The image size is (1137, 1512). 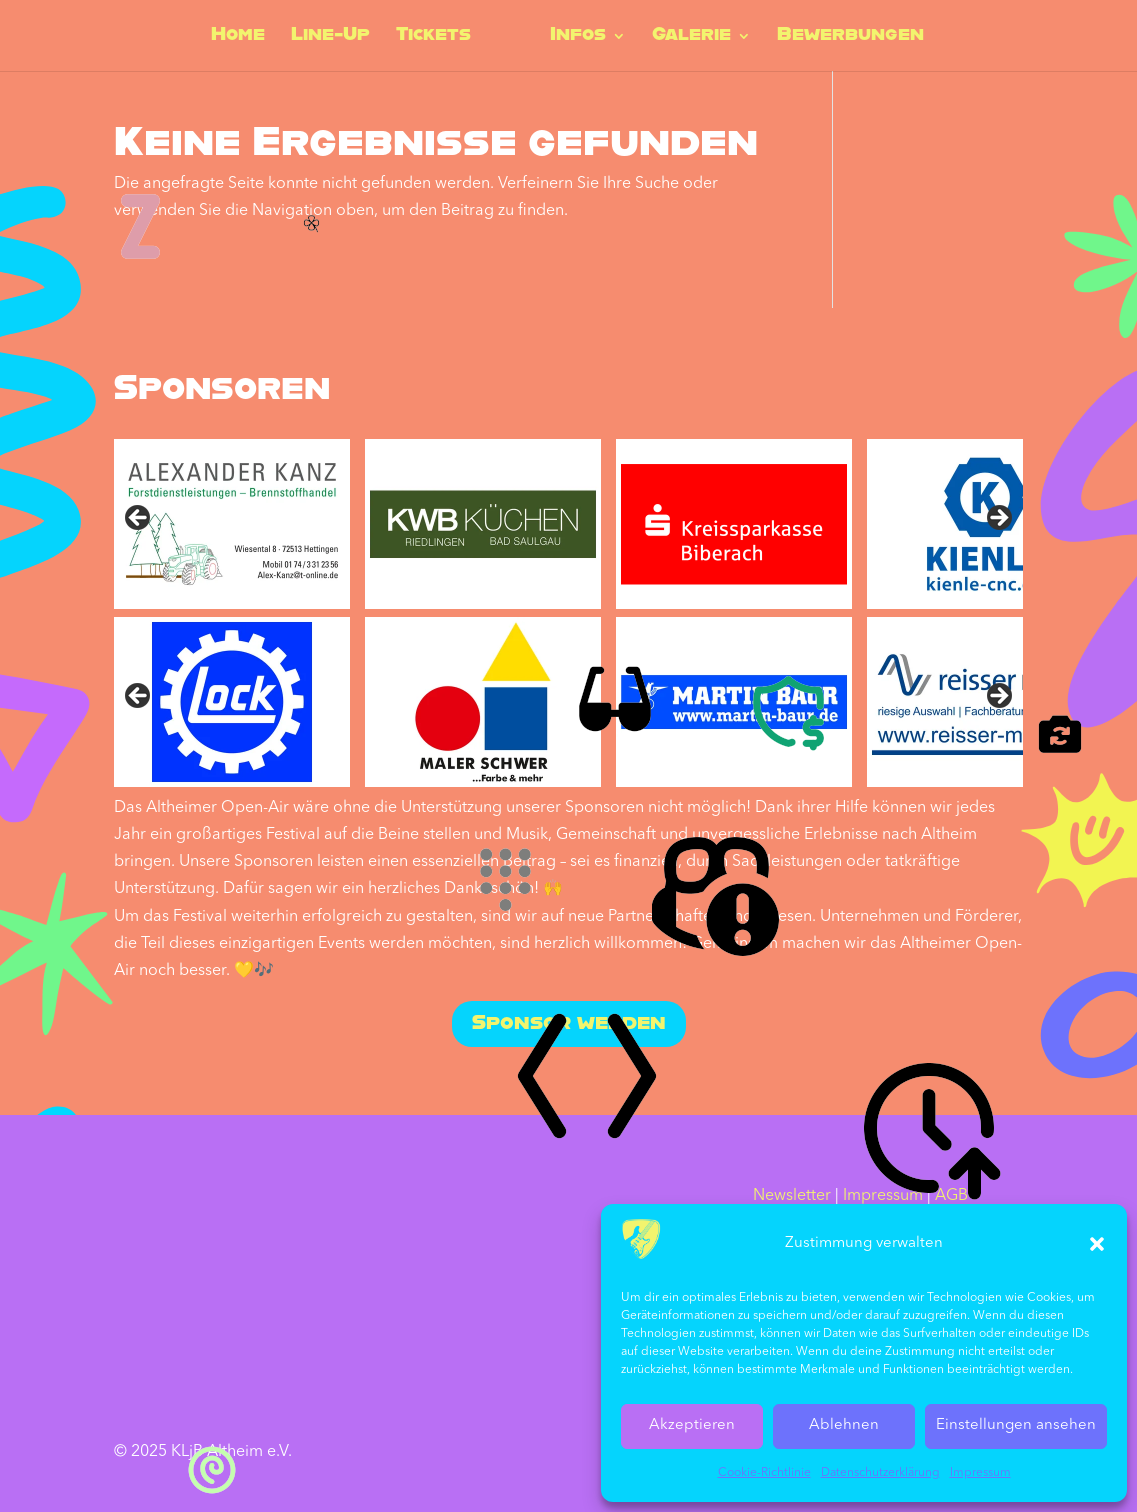 What do you see at coordinates (615, 699) in the screenshot?
I see `toggle sun protection or outdoor mode` at bounding box center [615, 699].